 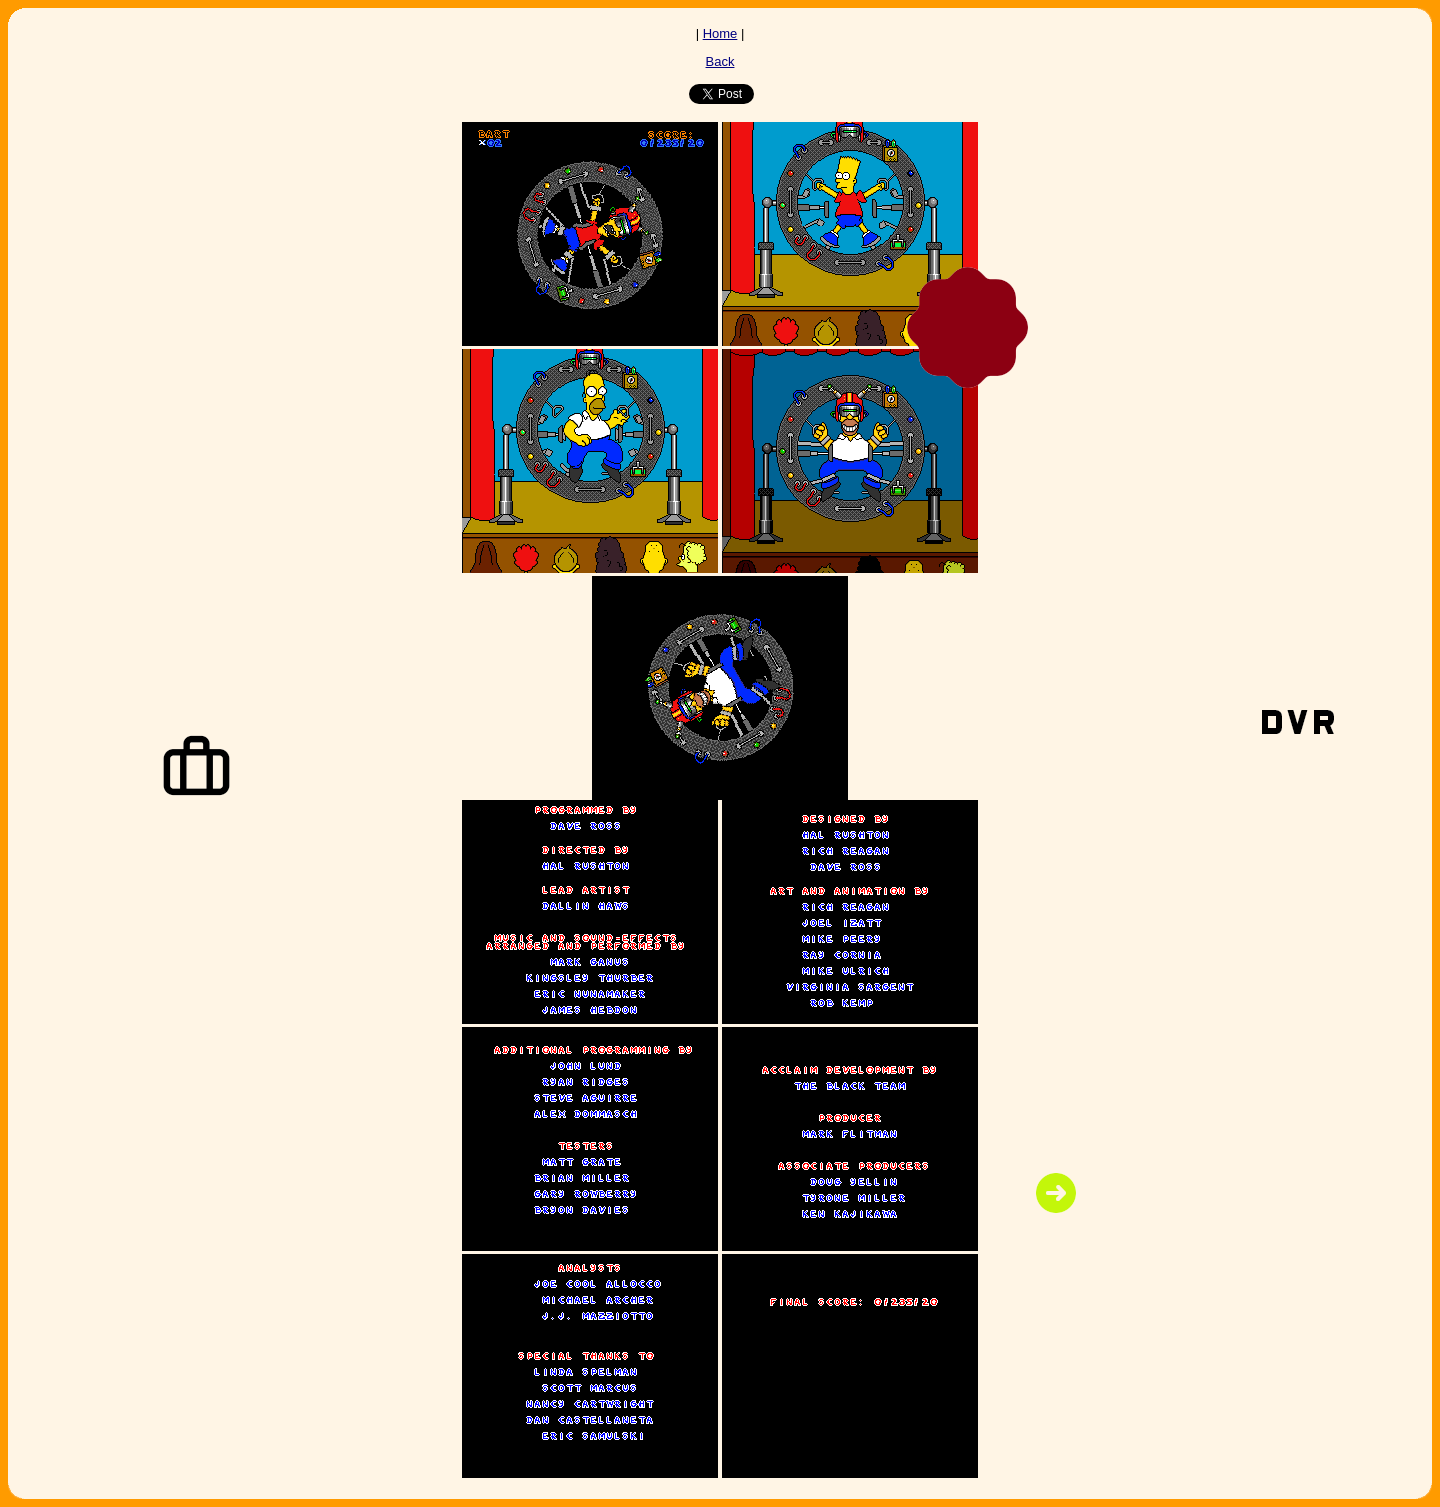 I want to click on indicates an achievement or award badge, so click(x=967, y=327).